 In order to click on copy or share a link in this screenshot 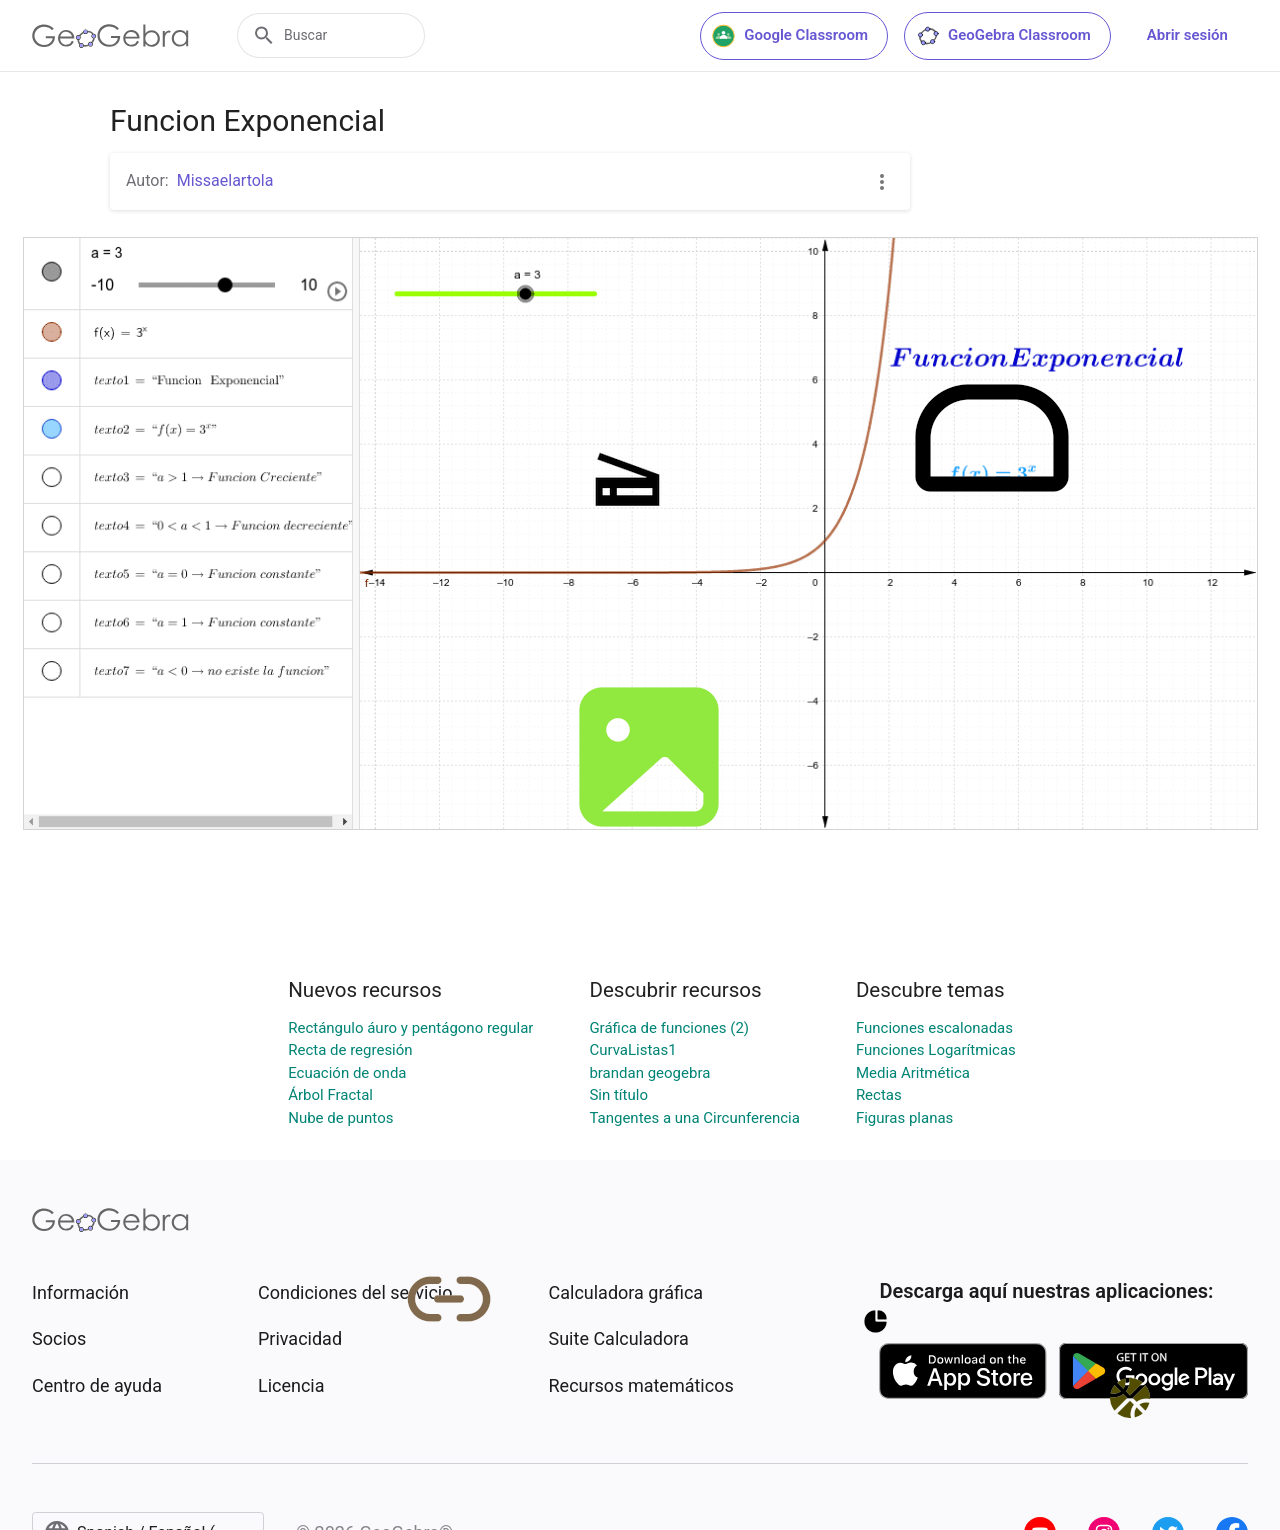, I will do `click(449, 1299)`.